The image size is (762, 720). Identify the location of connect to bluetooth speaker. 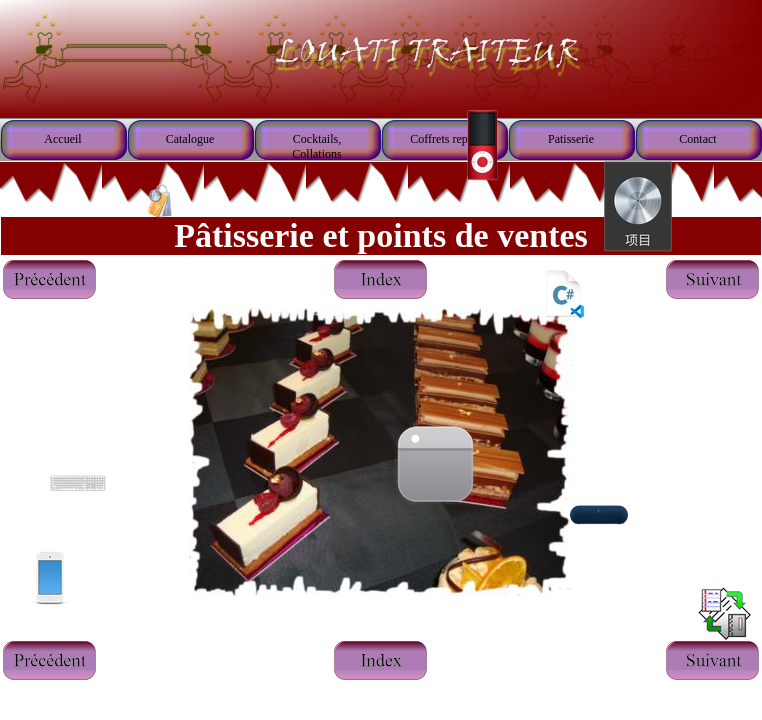
(599, 515).